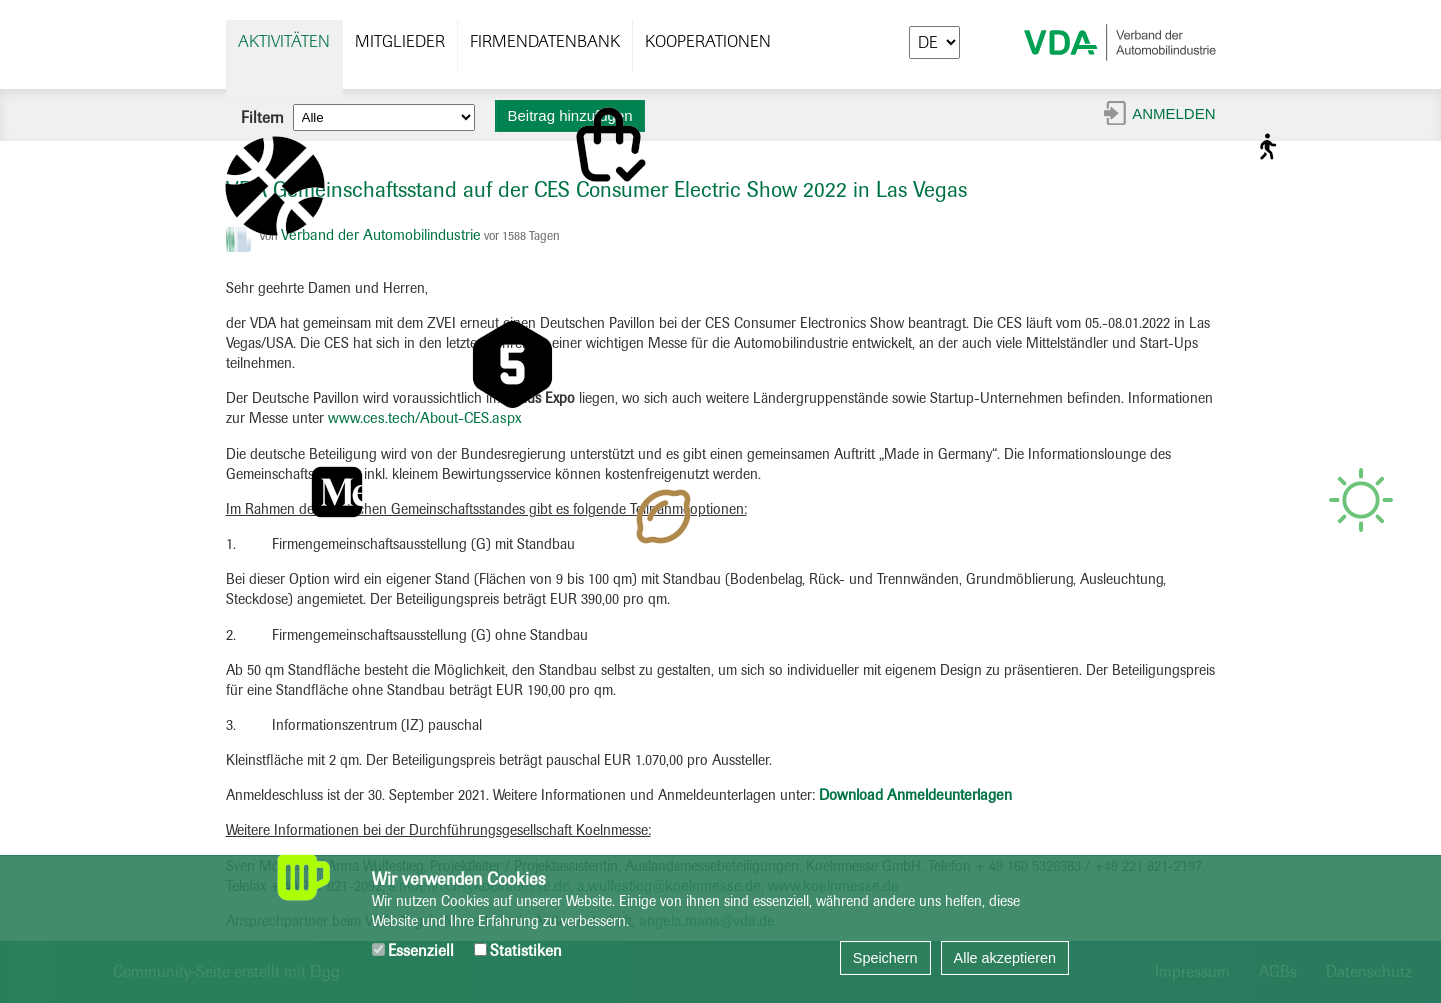  Describe the element at coordinates (337, 492) in the screenshot. I see `open the Medium app` at that location.